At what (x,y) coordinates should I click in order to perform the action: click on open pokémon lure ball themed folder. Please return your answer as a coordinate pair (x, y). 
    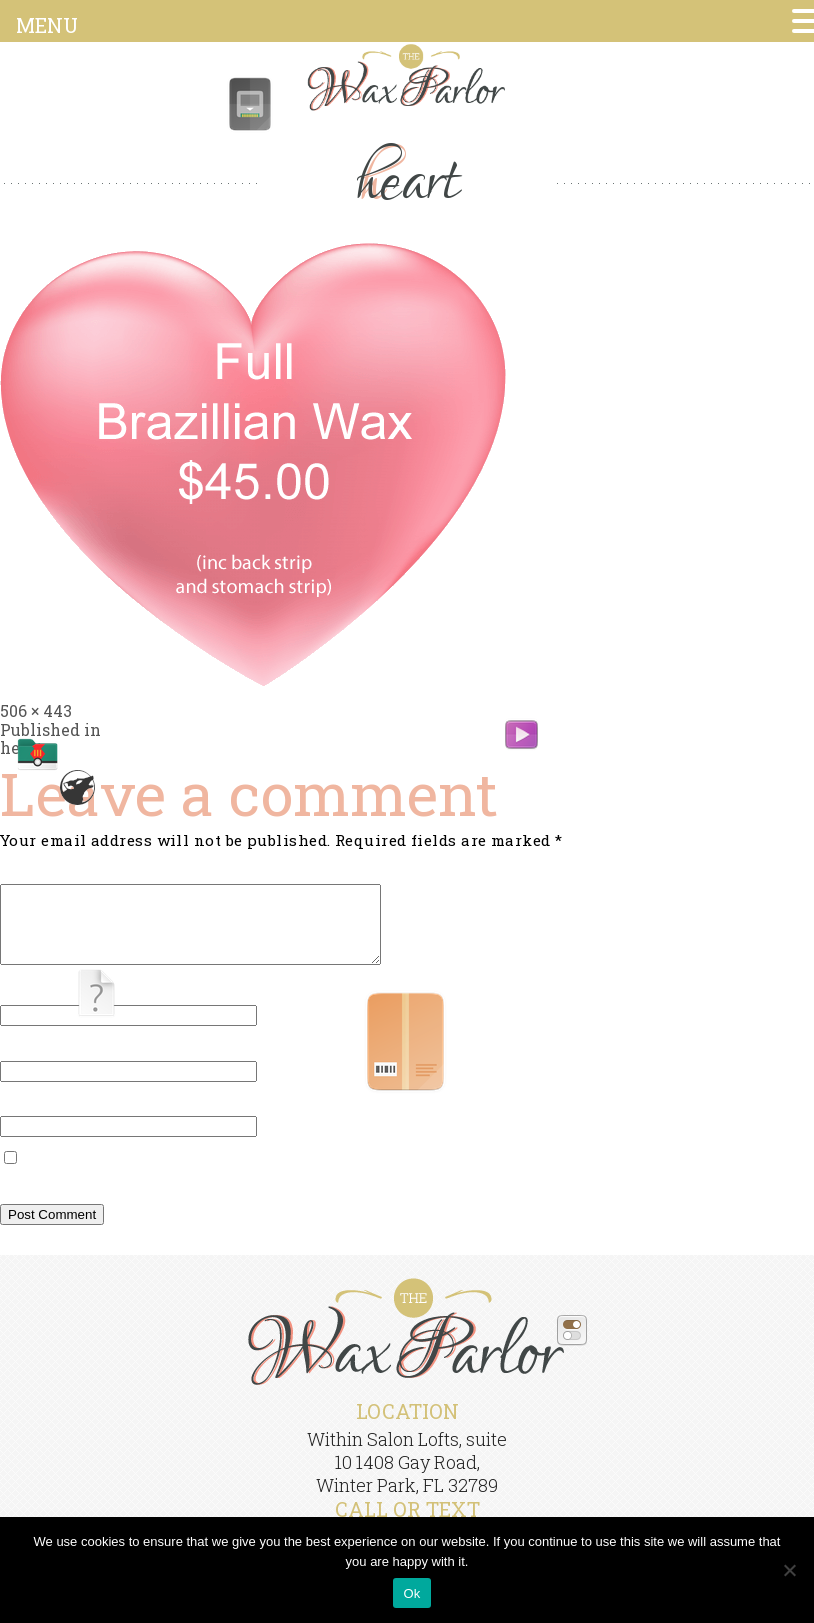
    Looking at the image, I should click on (37, 755).